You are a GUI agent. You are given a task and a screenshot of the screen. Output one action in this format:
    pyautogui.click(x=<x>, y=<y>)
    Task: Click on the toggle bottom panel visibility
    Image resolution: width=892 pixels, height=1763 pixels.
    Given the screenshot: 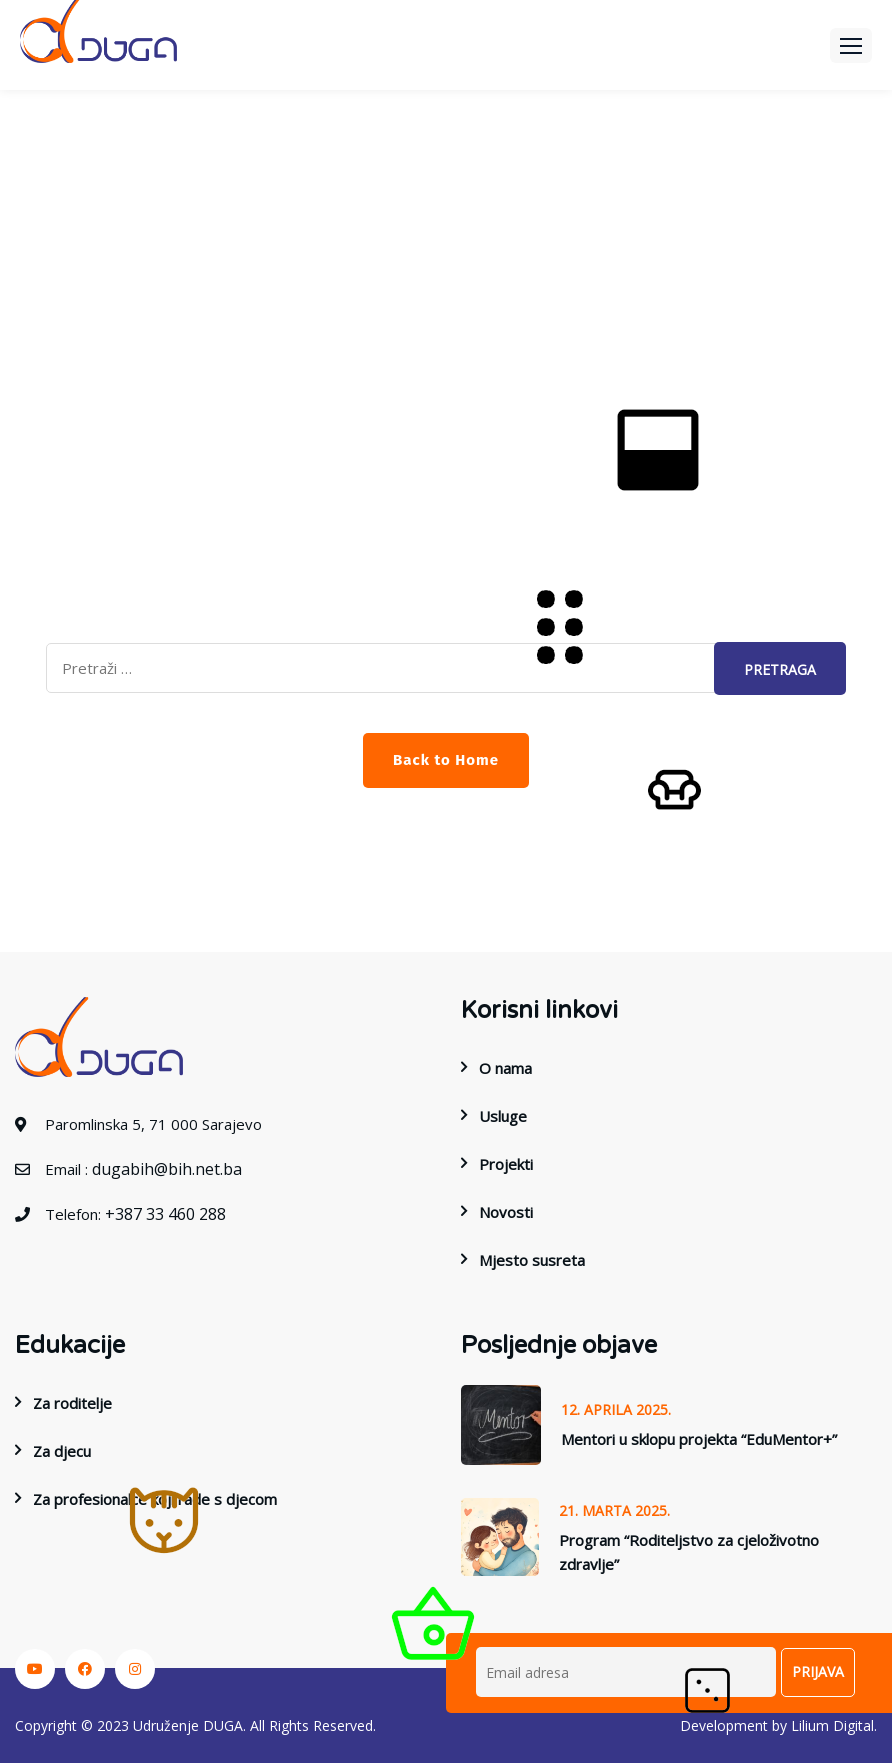 What is the action you would take?
    pyautogui.click(x=658, y=450)
    